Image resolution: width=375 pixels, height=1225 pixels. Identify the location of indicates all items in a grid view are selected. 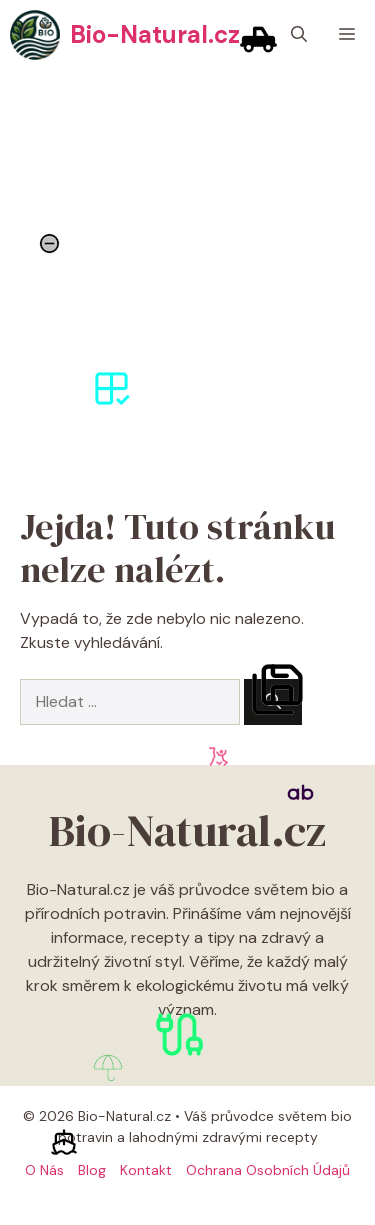
(111, 388).